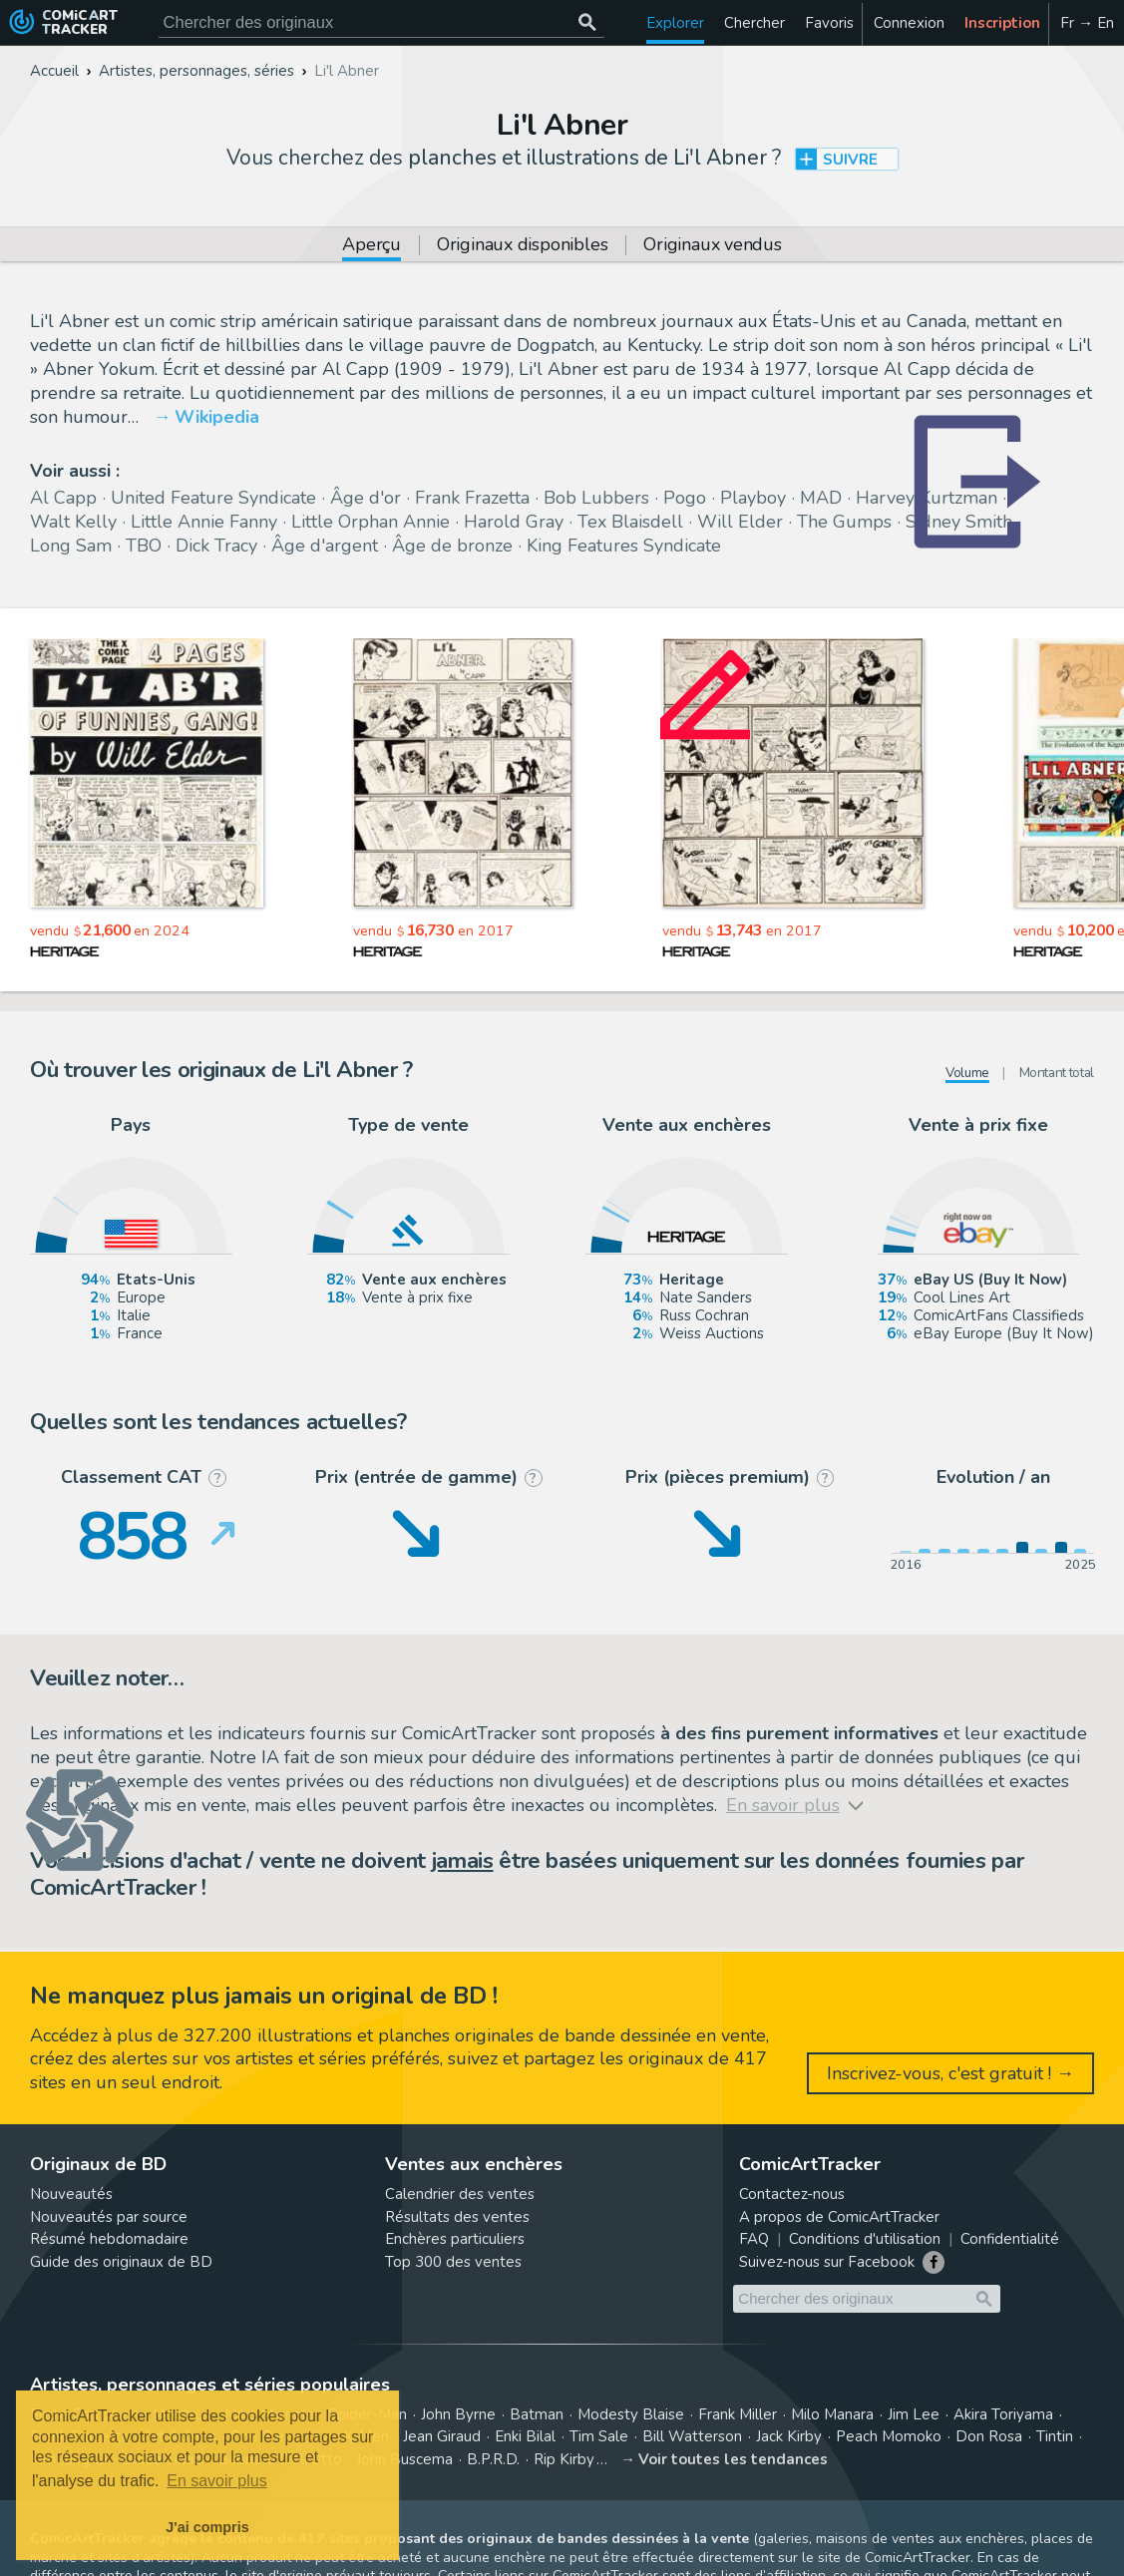  What do you see at coordinates (80, 1820) in the screenshot?
I see `images.cv logo` at bounding box center [80, 1820].